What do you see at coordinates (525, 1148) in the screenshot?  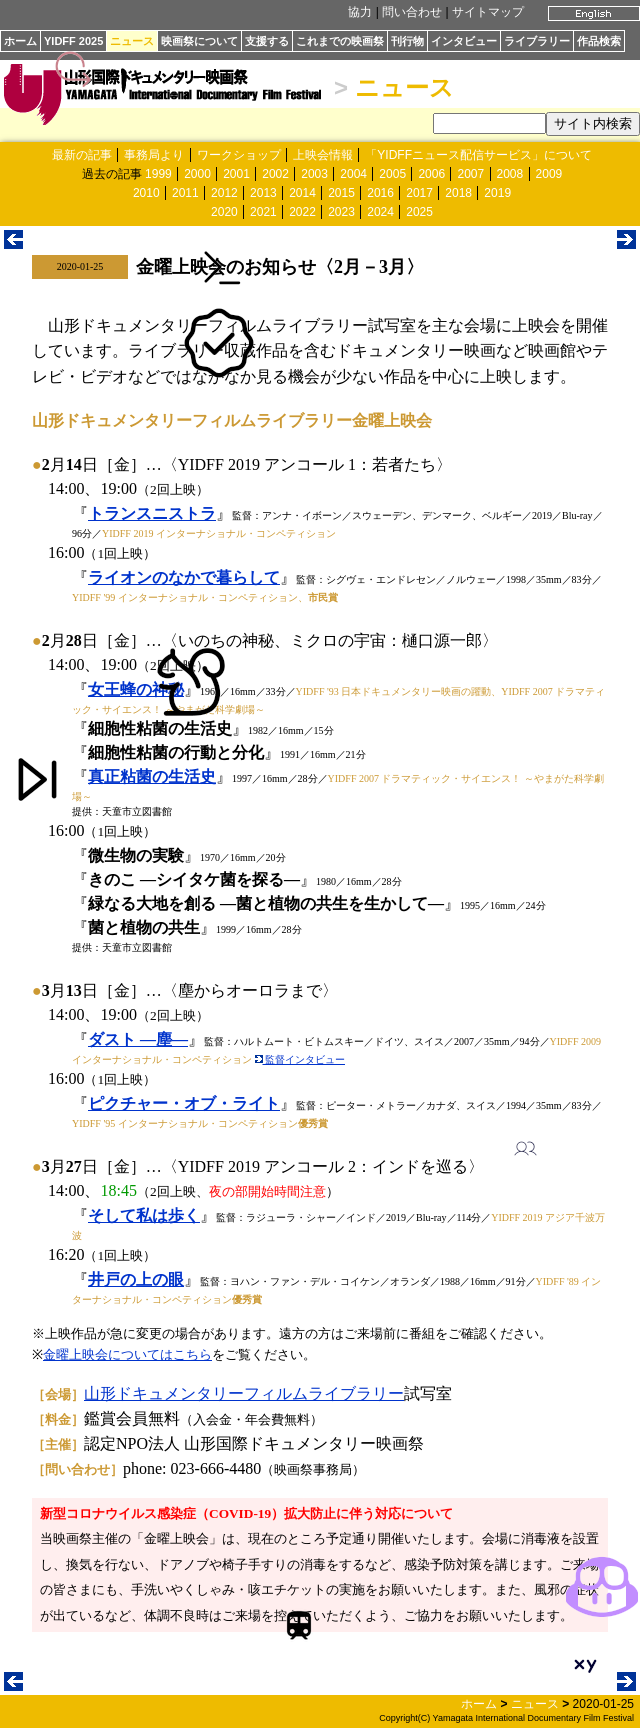 I see `view all users or contacts` at bounding box center [525, 1148].